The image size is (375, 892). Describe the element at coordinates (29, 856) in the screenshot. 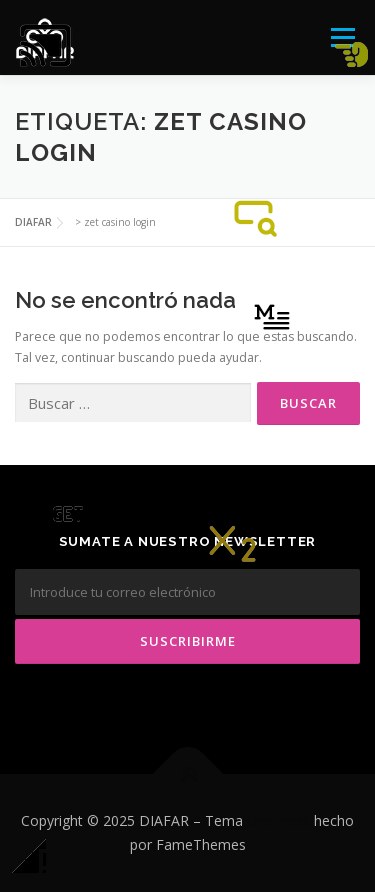

I see `indicates full cellular signal but no internet connection` at that location.